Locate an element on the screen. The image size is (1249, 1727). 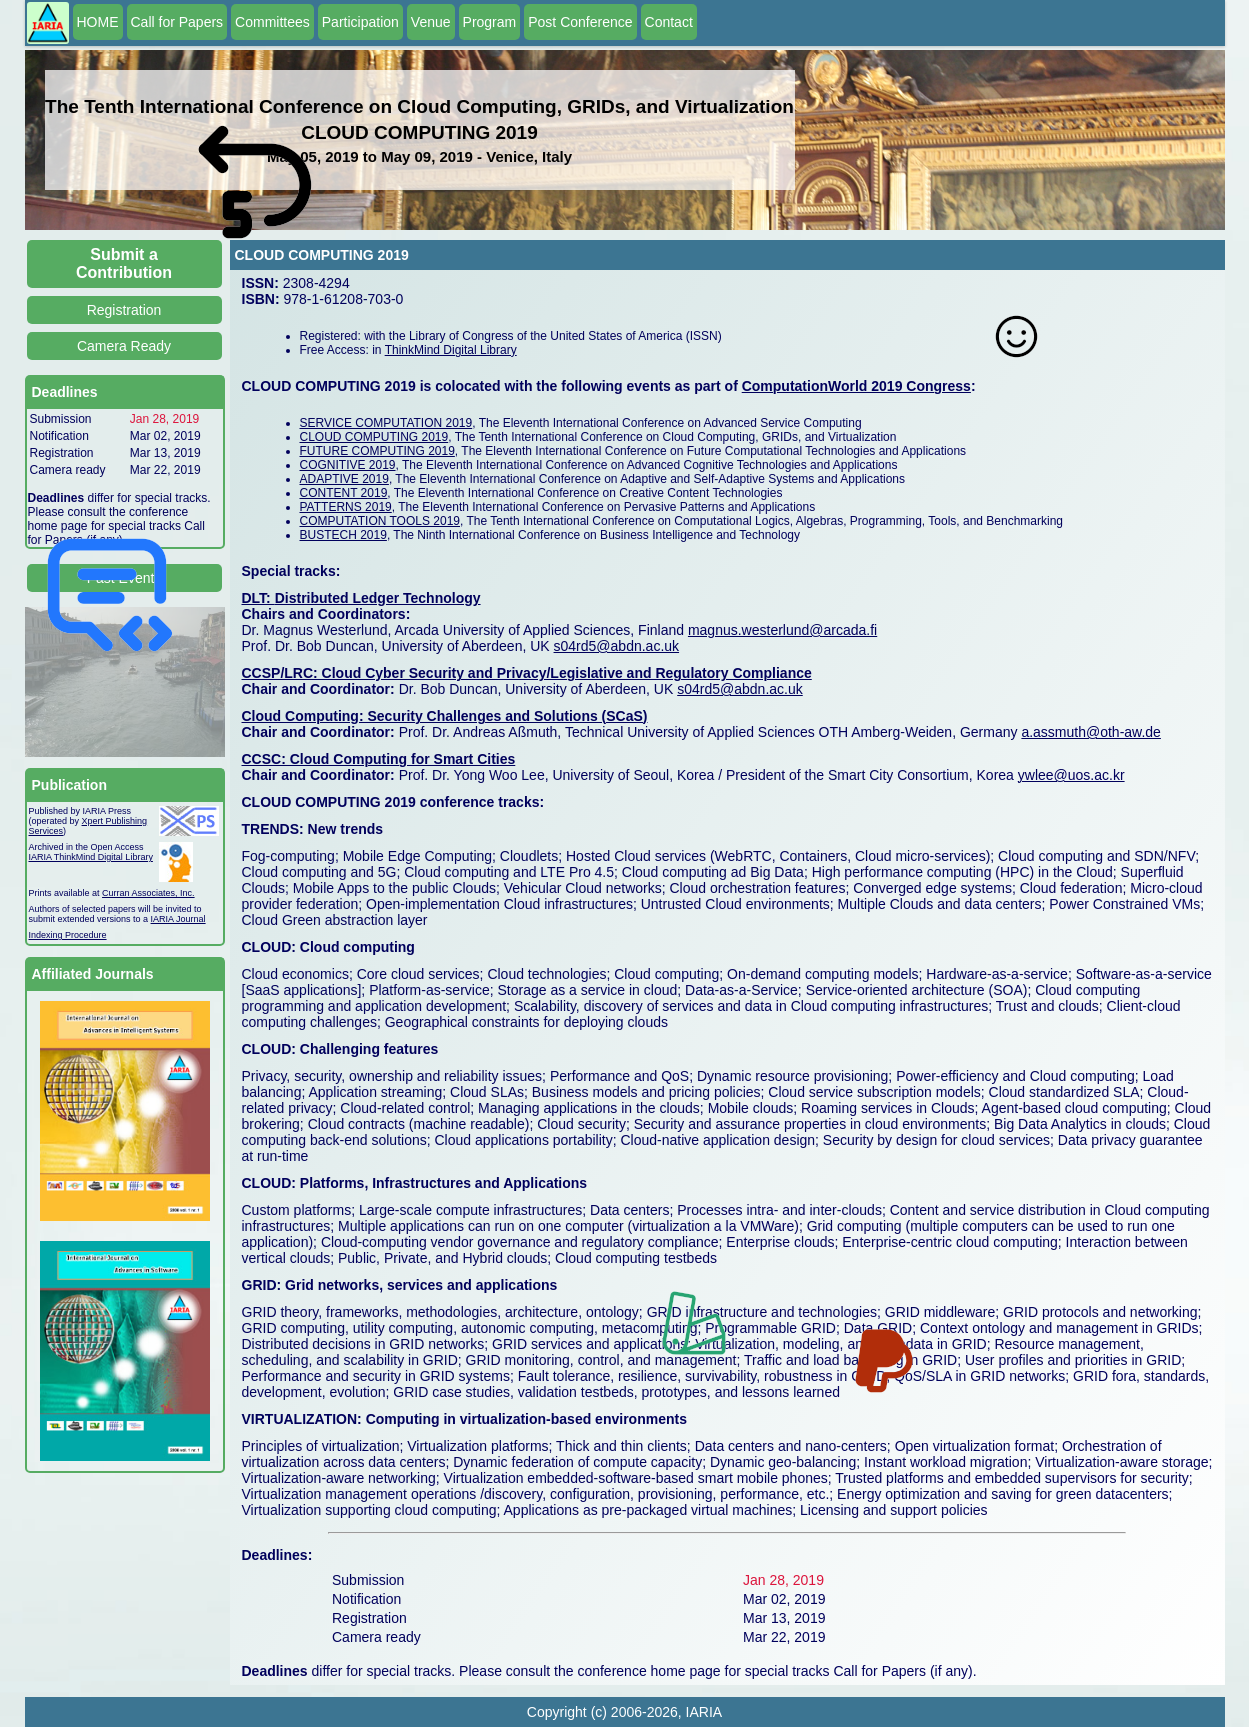
rewind media by 5 seconds is located at coordinates (252, 185).